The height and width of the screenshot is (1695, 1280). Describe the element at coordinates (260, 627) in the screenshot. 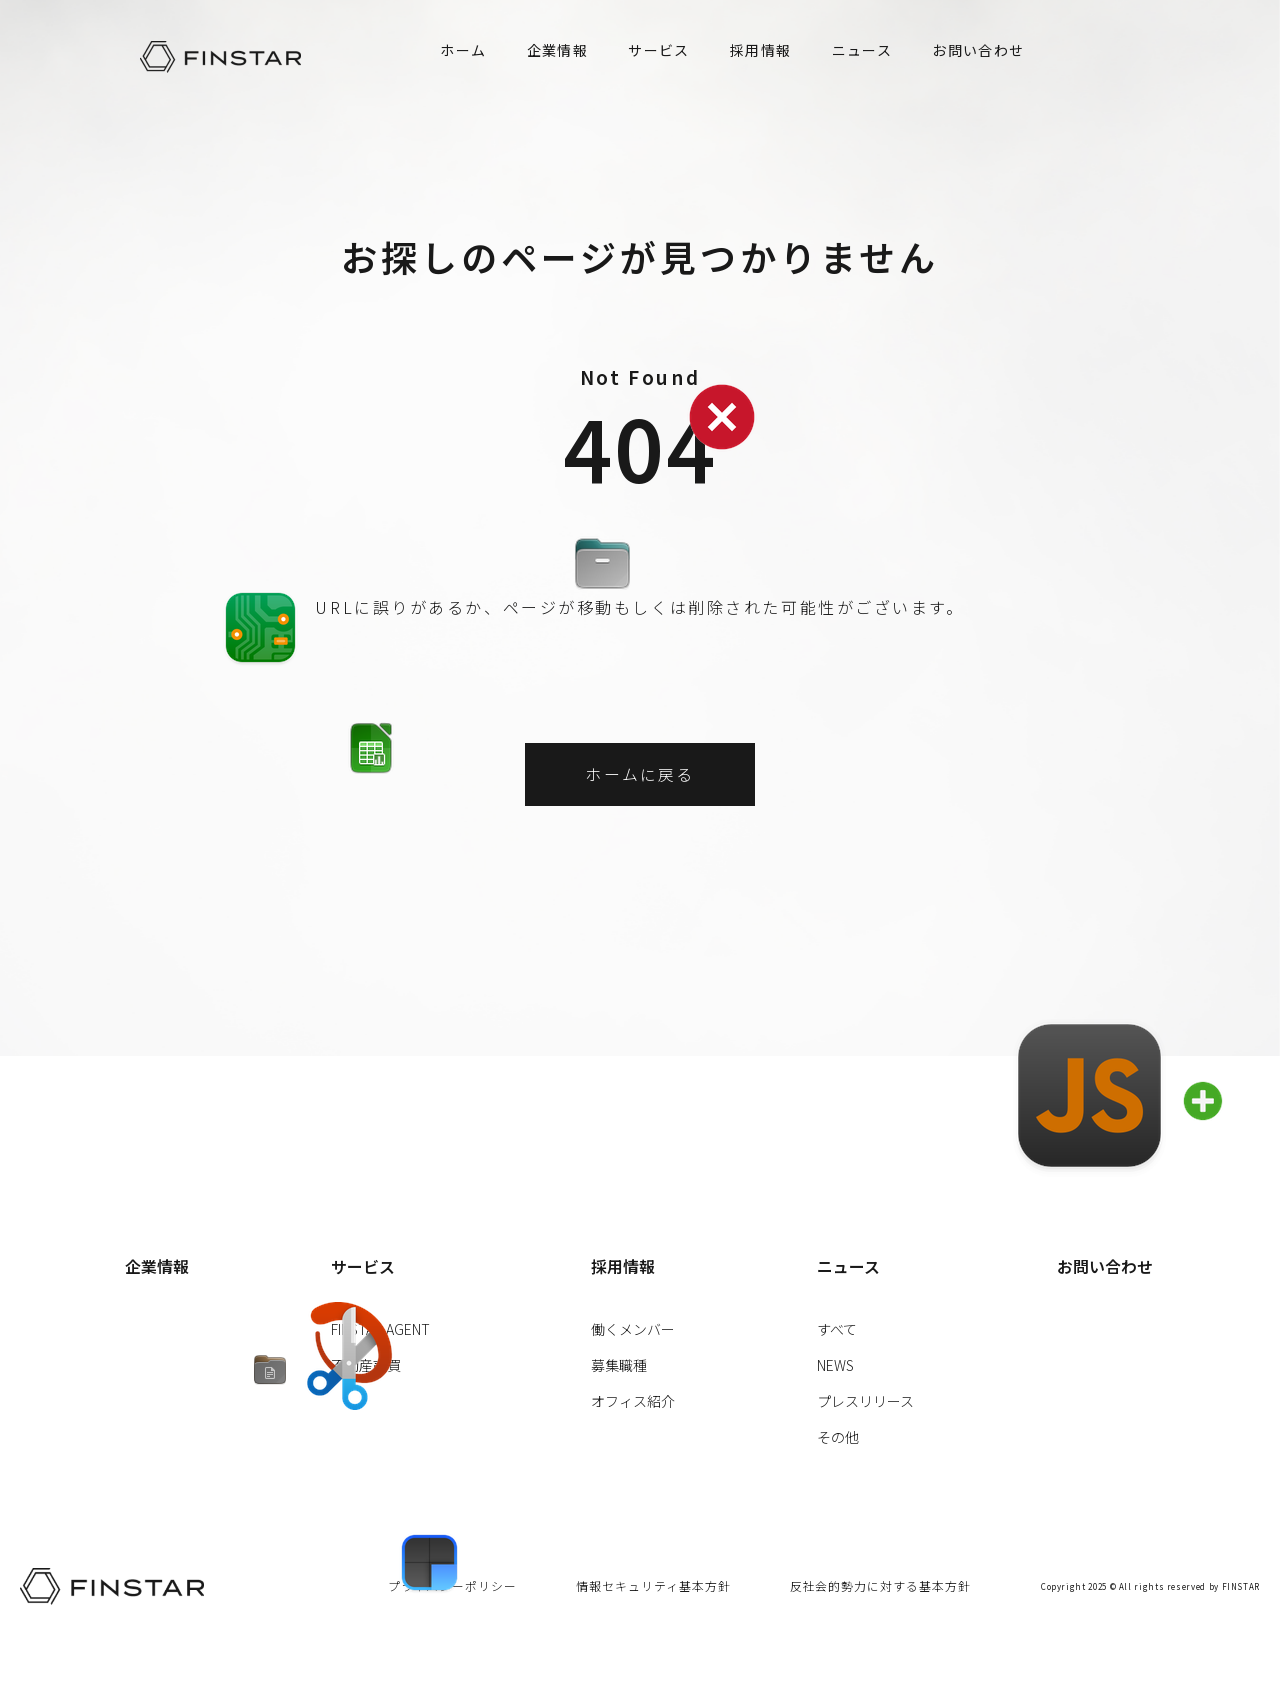

I see `open pcbnew PCB design application` at that location.